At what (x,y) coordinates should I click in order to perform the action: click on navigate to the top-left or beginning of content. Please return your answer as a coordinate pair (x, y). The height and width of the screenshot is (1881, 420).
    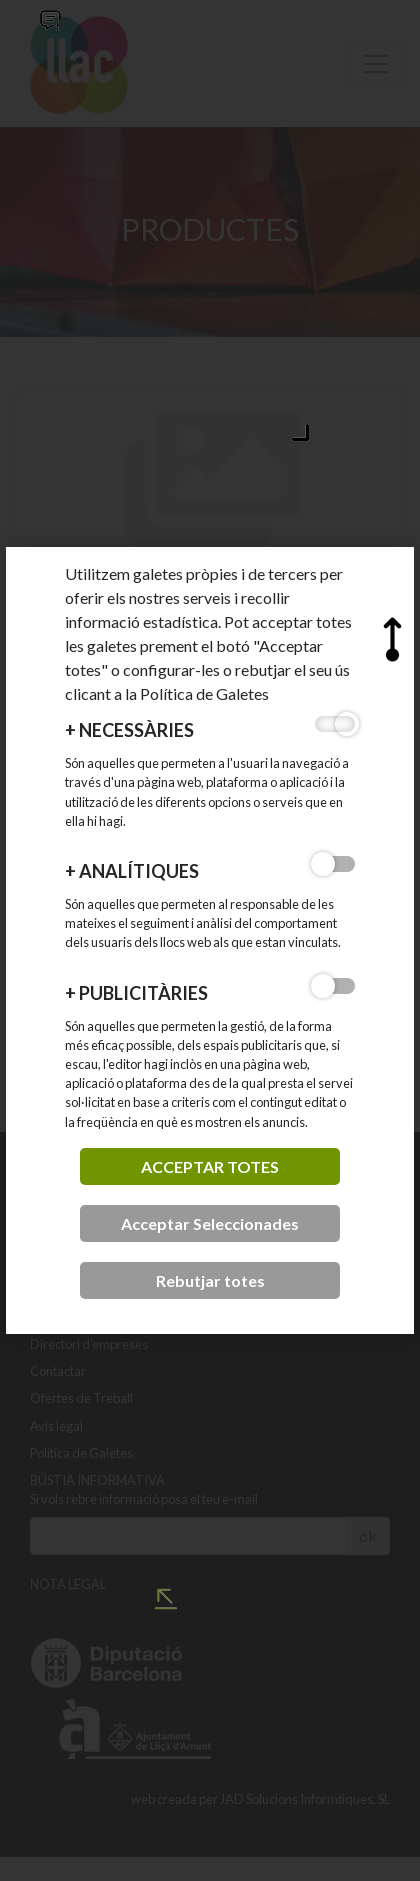
    Looking at the image, I should click on (165, 1599).